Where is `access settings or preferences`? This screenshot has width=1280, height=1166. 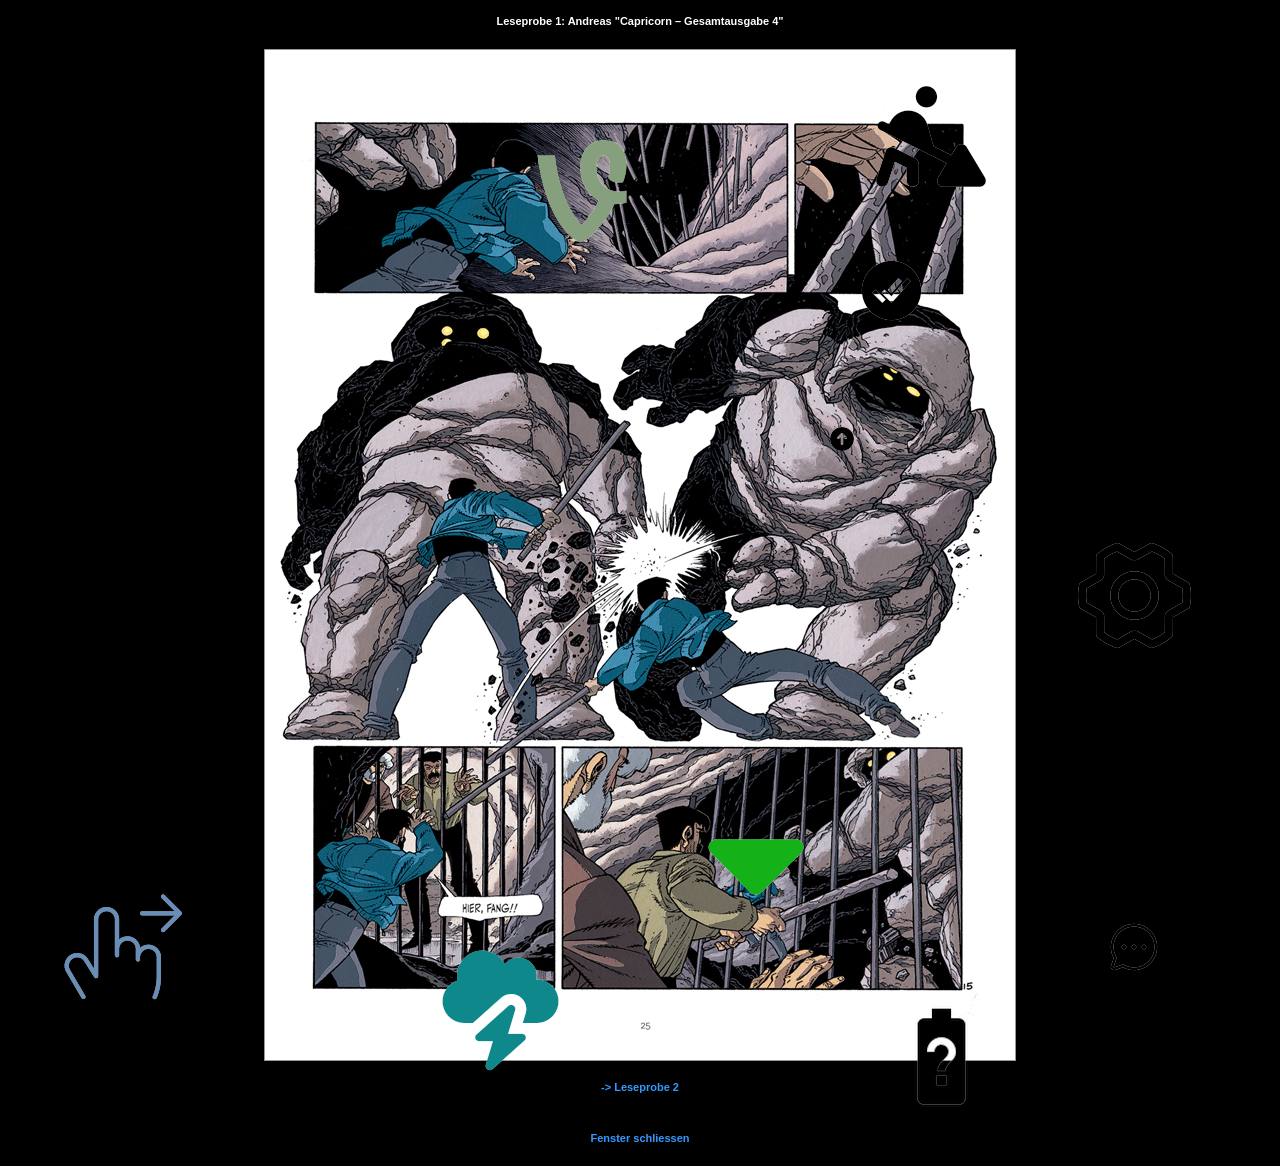 access settings or preferences is located at coordinates (1134, 595).